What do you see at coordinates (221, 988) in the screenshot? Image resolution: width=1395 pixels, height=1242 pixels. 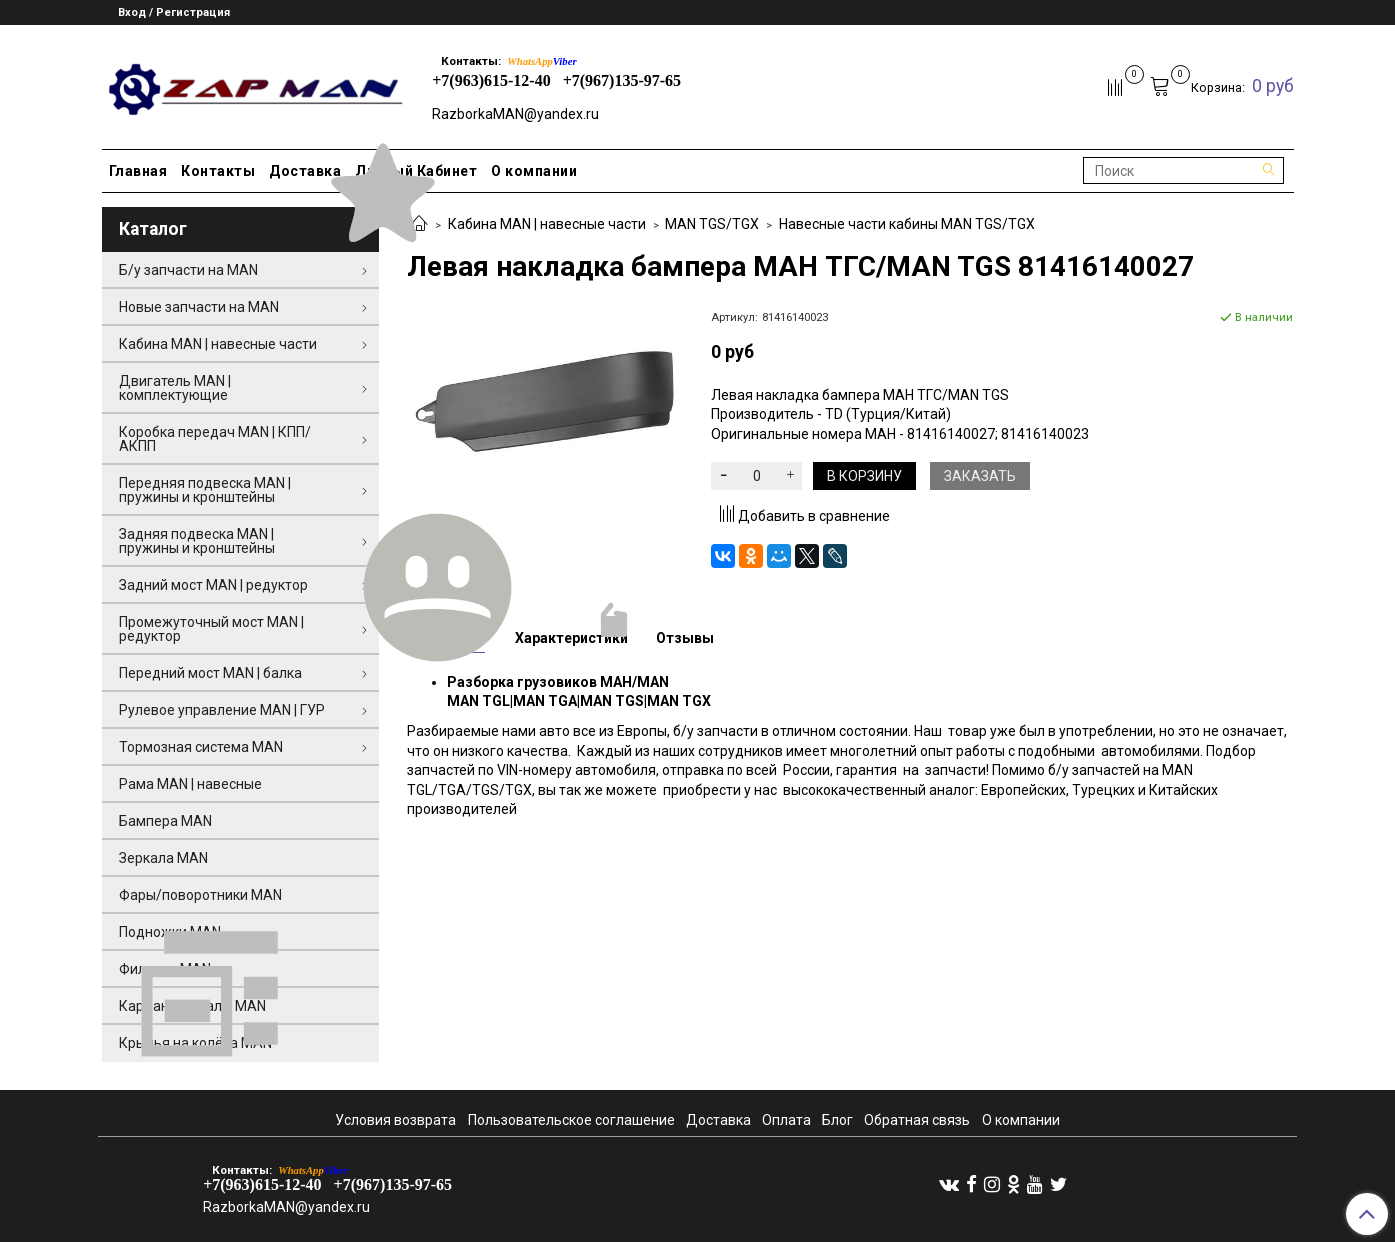 I see `remove all items from the list` at bounding box center [221, 988].